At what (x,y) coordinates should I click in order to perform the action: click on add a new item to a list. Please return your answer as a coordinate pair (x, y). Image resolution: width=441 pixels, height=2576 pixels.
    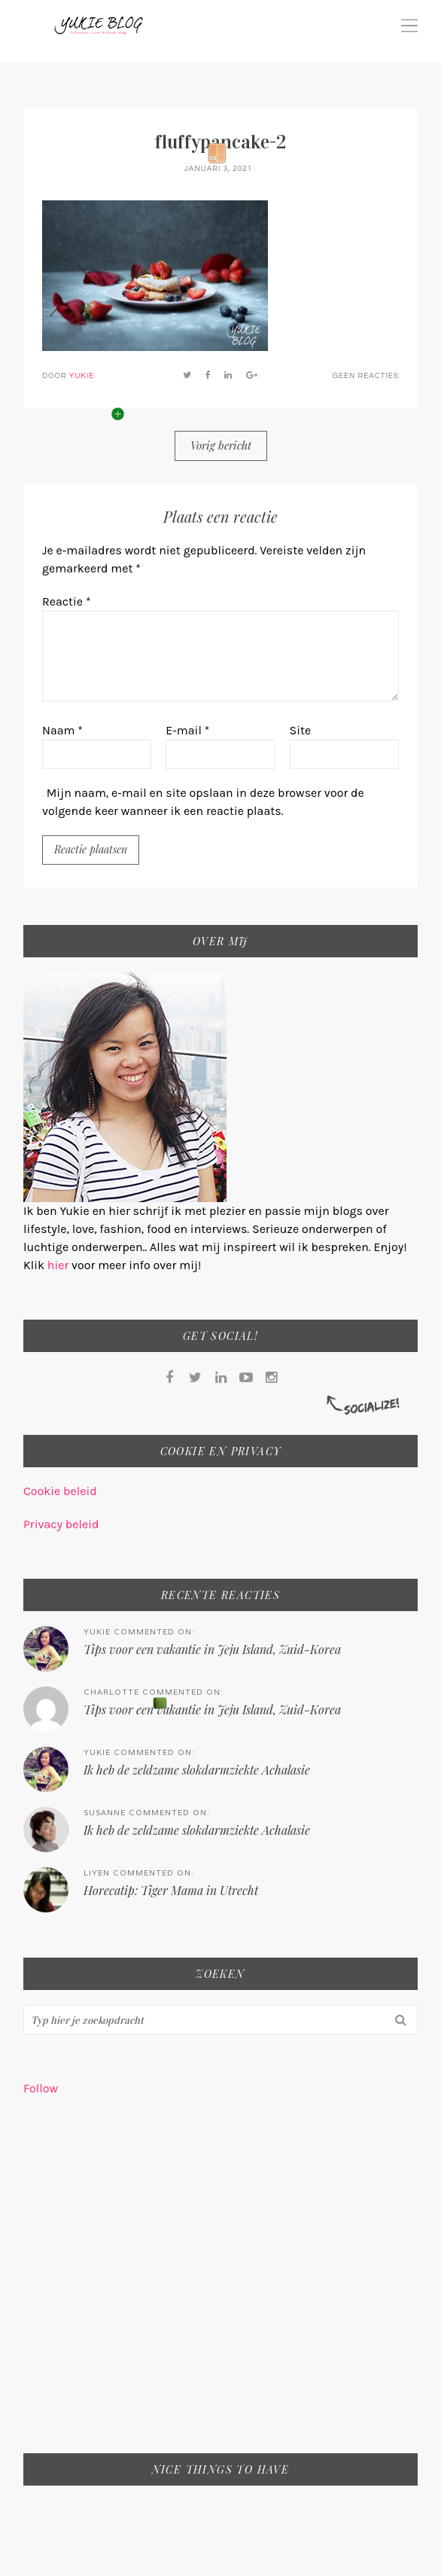
    Looking at the image, I should click on (117, 414).